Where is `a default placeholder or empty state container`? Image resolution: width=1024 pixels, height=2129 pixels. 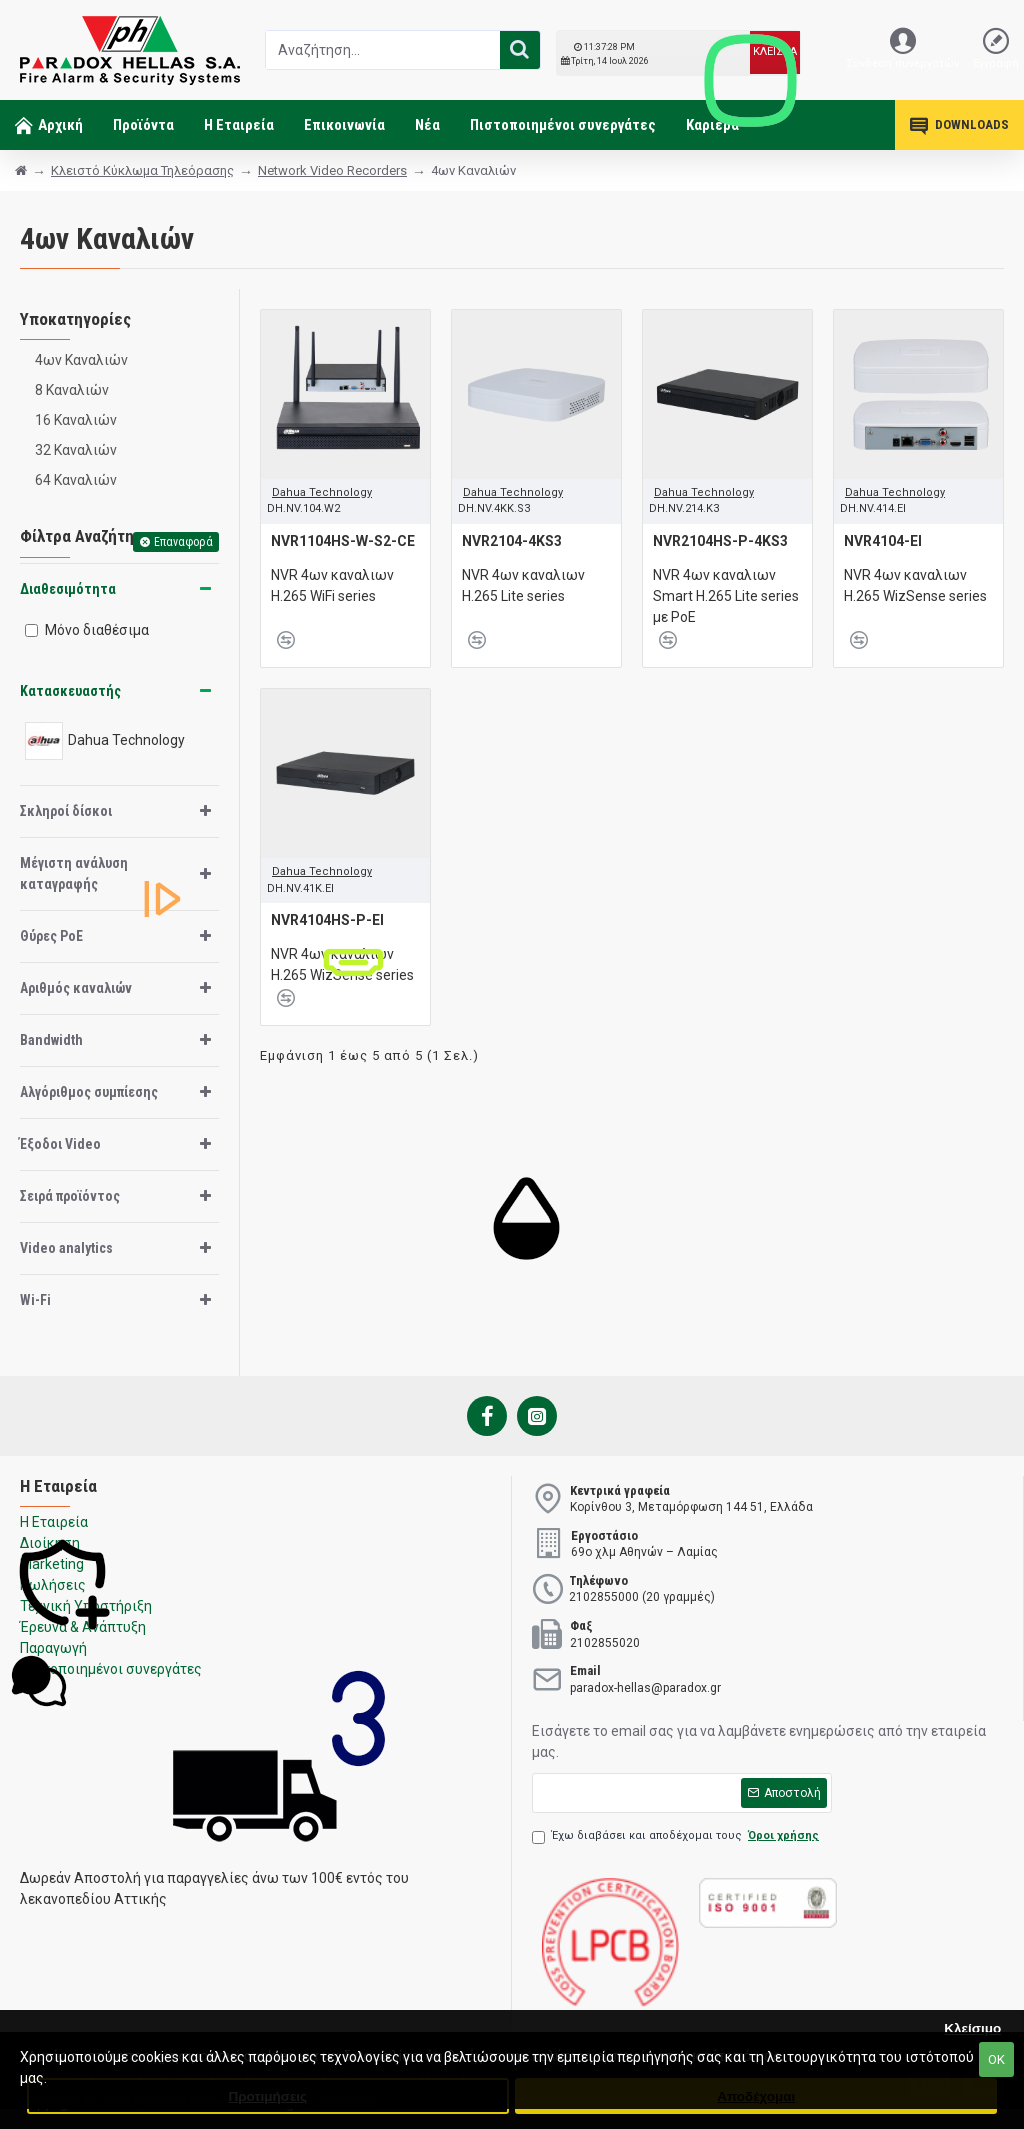
a default placeholder or empty state container is located at coordinates (750, 80).